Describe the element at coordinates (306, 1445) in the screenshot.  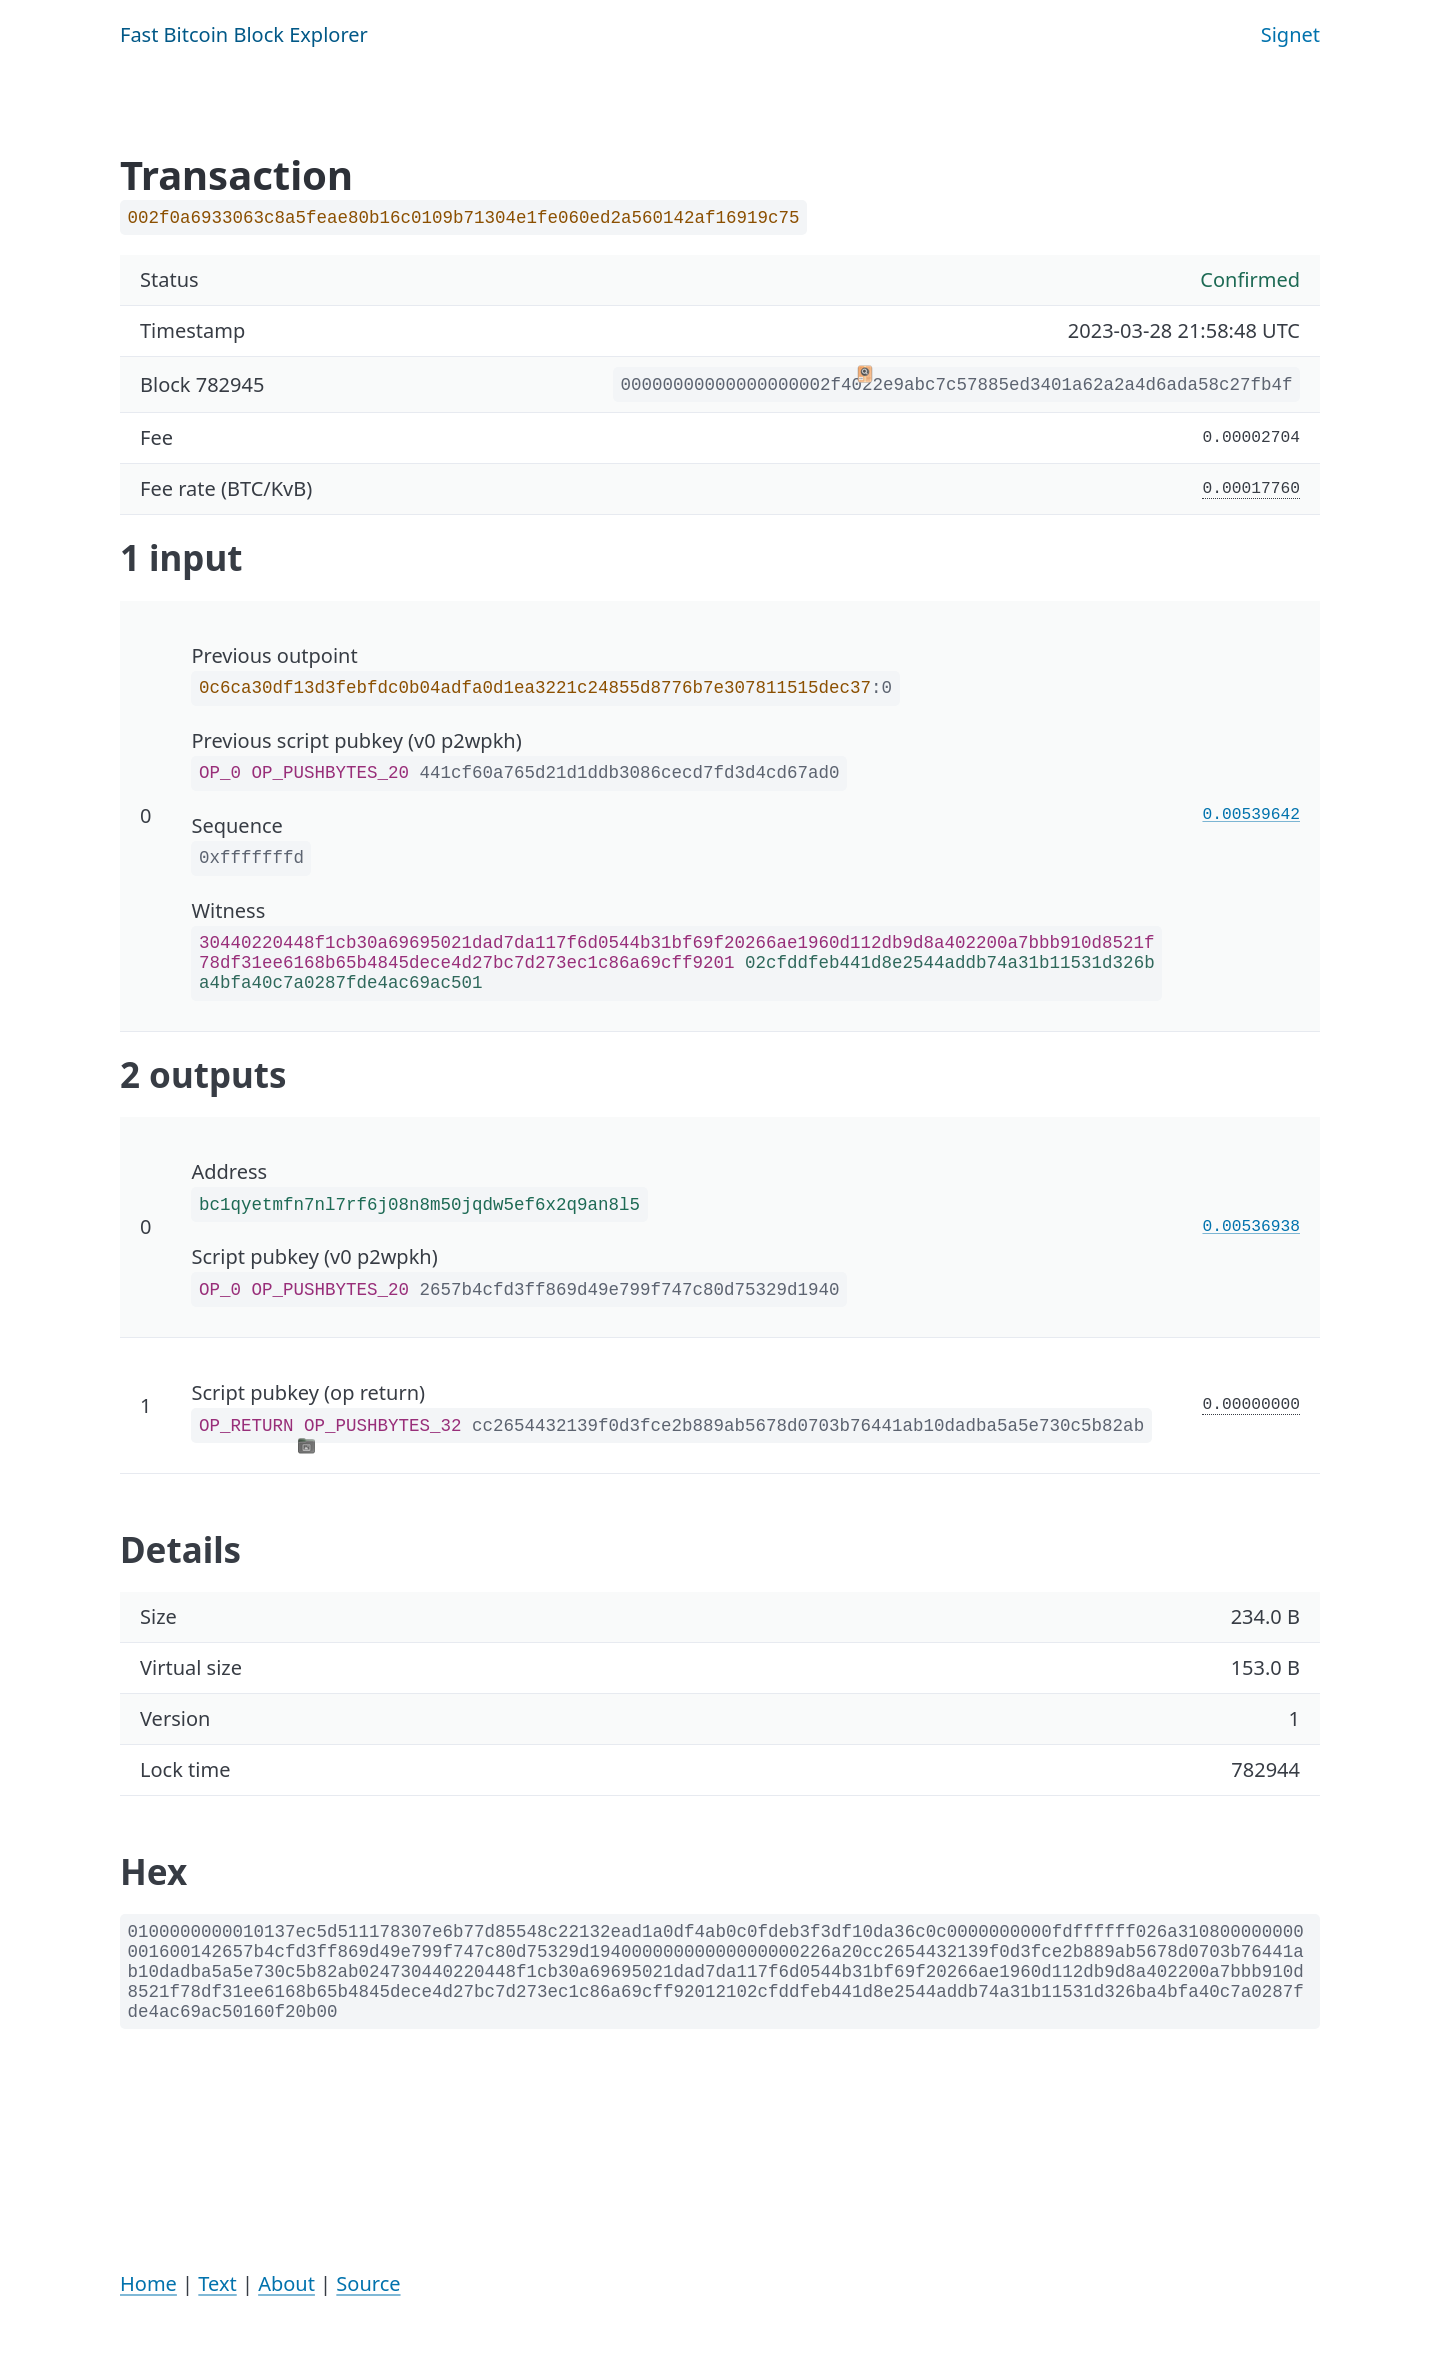
I see `open your pictures folder` at that location.